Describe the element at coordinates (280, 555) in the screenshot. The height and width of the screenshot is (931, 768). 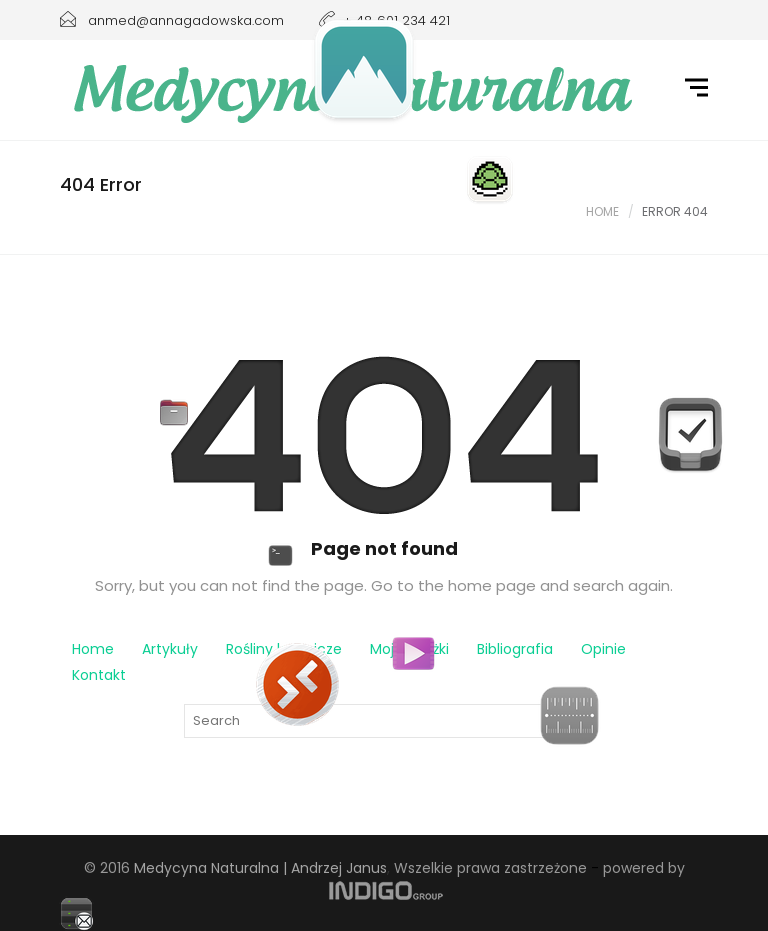
I see `open the bash terminal application` at that location.